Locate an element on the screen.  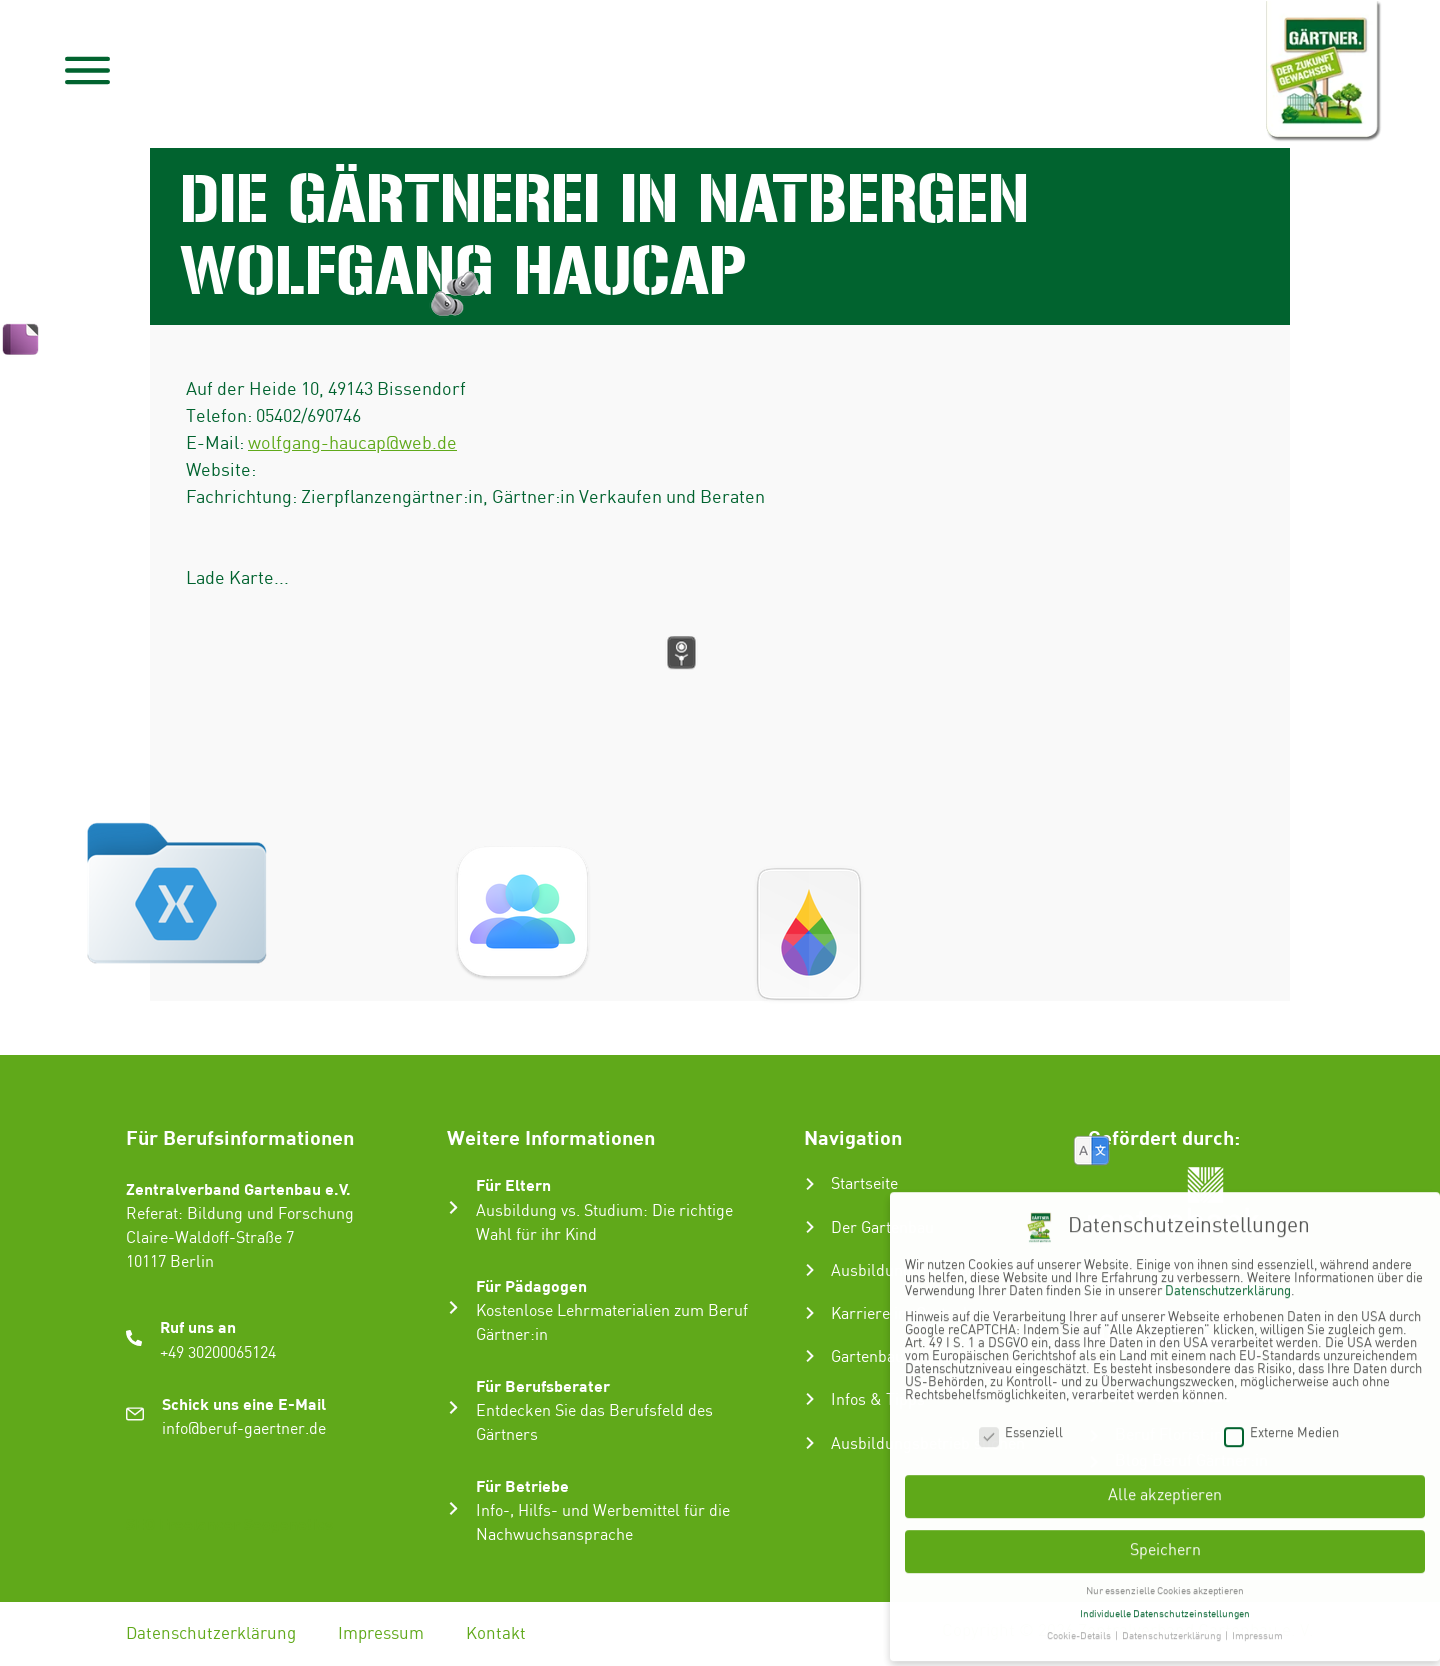
access family sharing and parental control settings is located at coordinates (522, 911).